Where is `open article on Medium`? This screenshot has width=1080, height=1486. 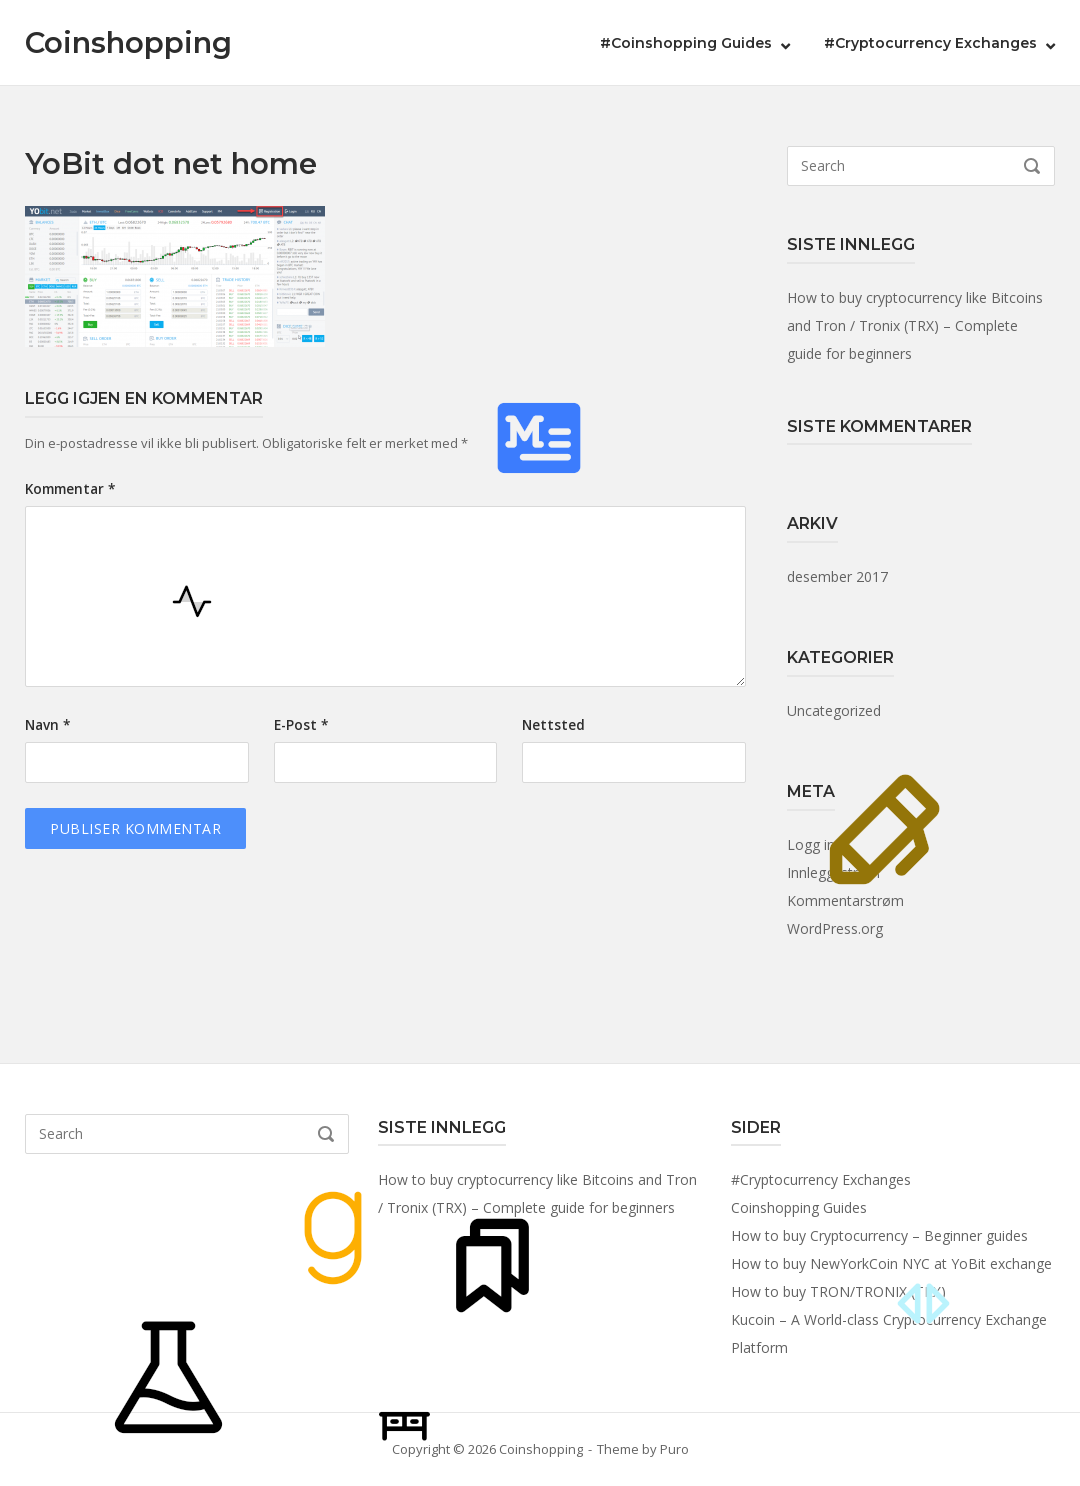 open article on Medium is located at coordinates (539, 438).